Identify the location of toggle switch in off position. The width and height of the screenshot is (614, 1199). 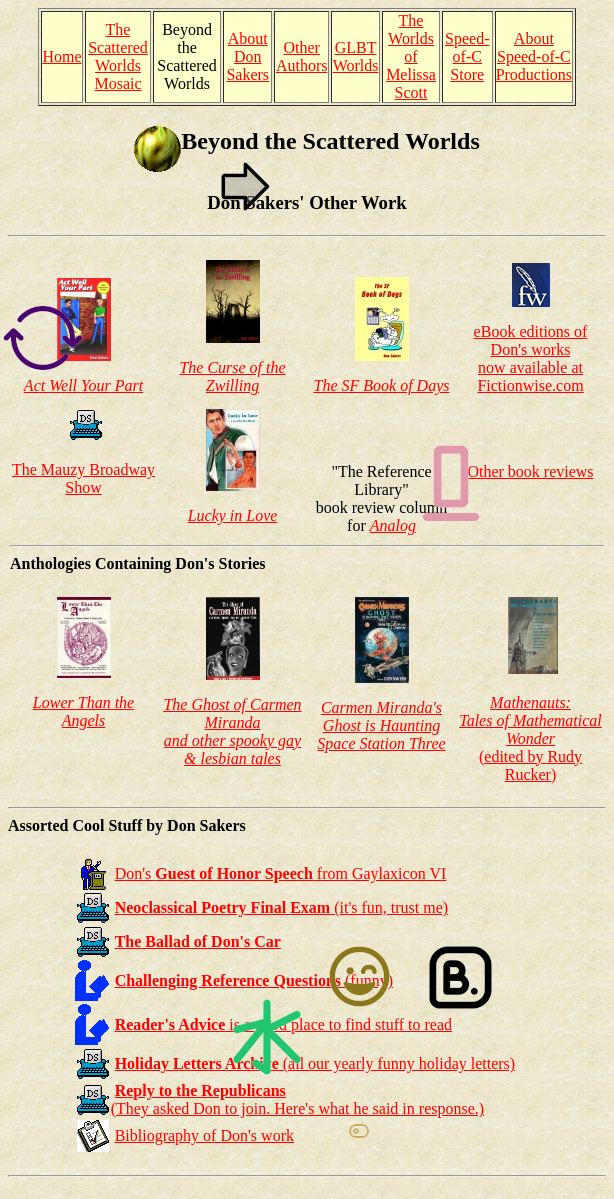
(359, 1131).